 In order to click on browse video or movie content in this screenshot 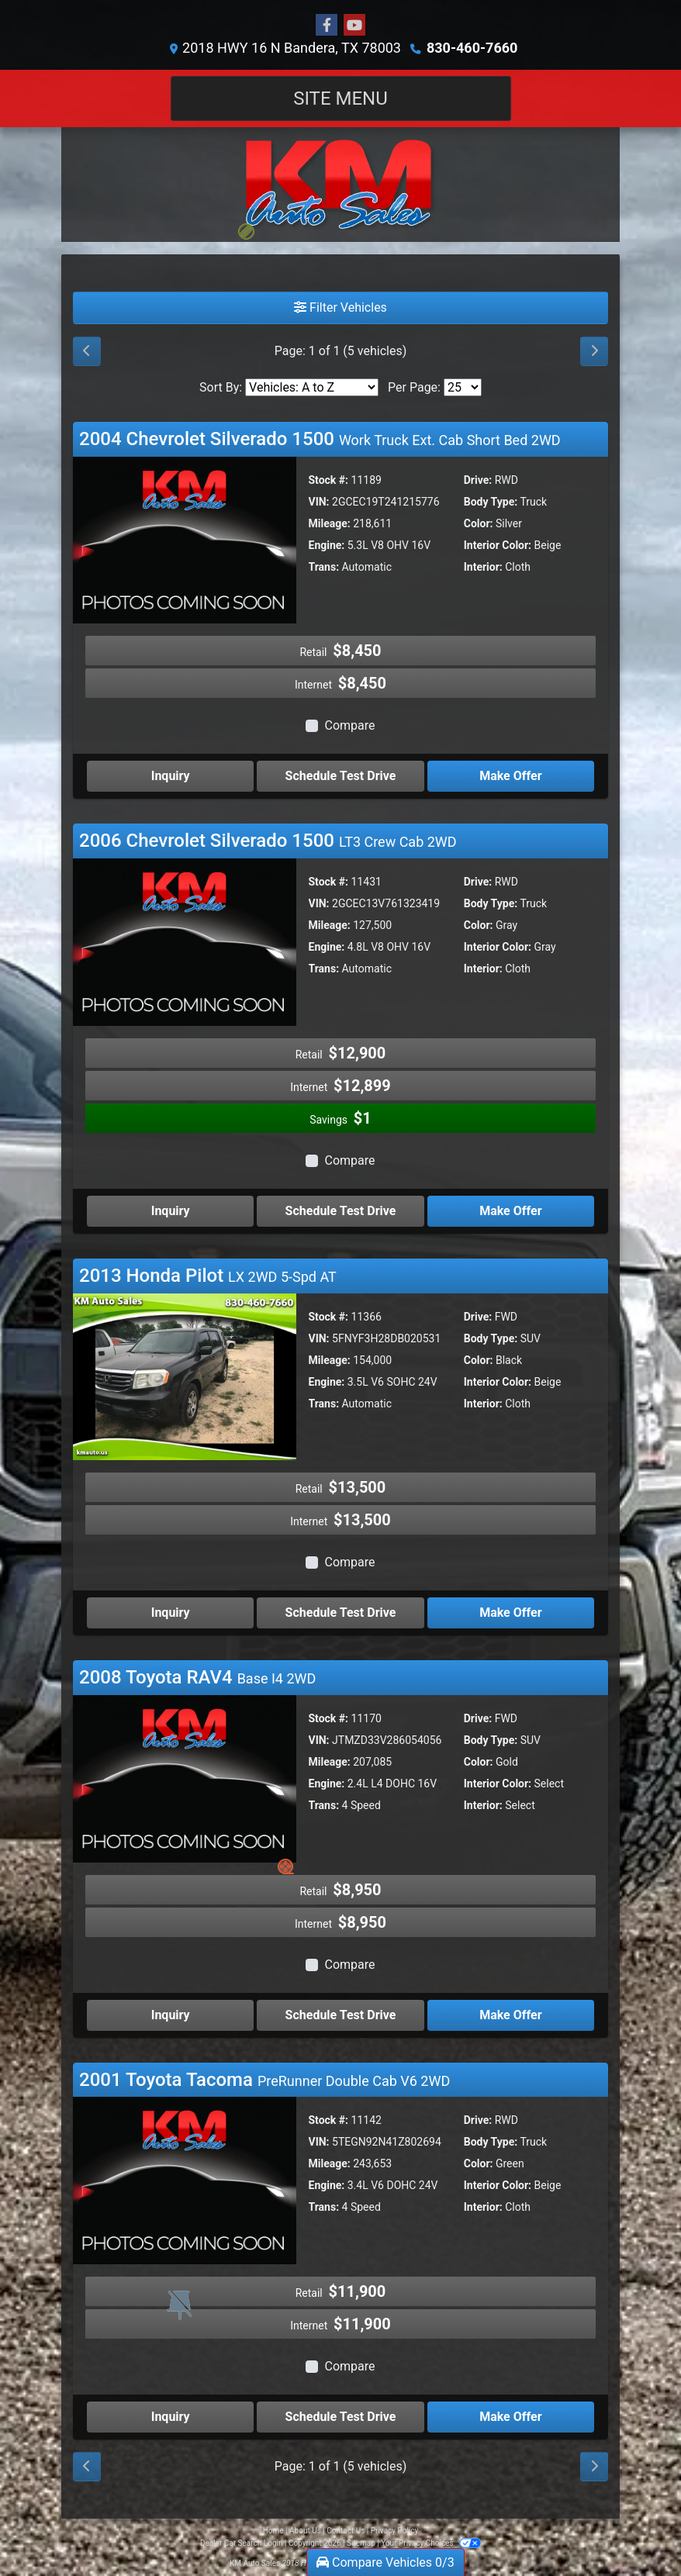, I will do `click(285, 1866)`.